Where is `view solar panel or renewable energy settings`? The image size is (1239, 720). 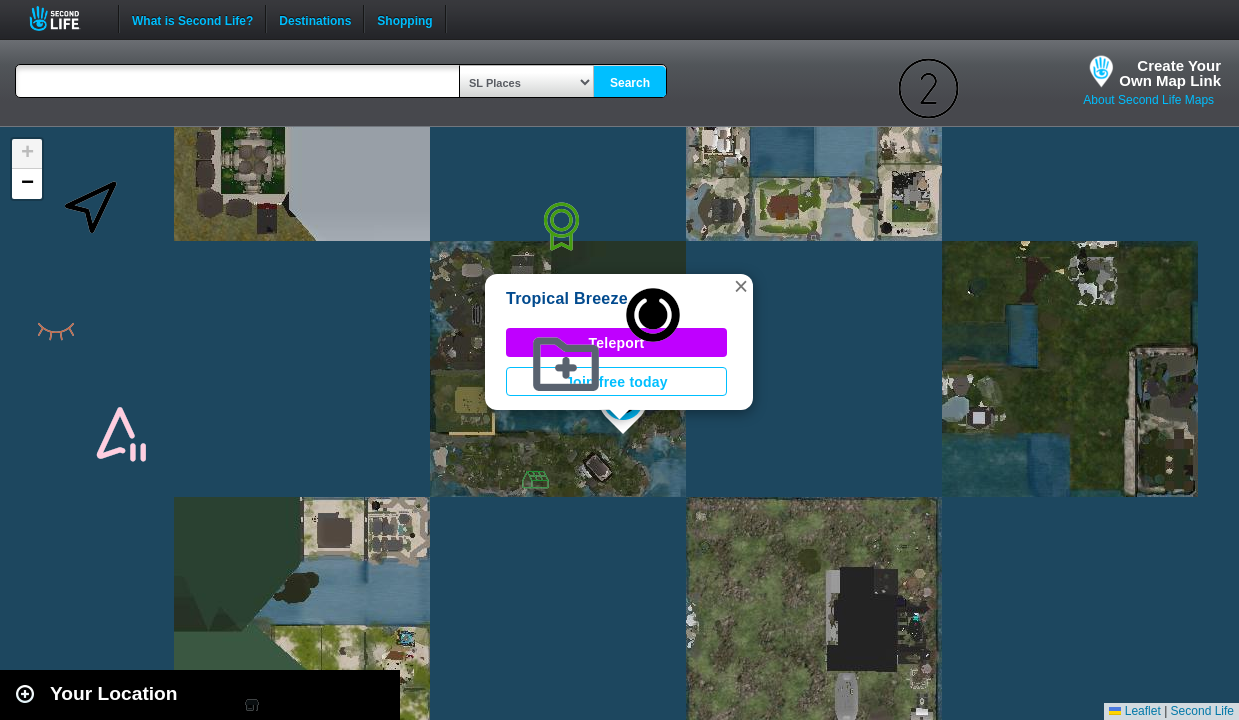
view solar panel or renewable energy settings is located at coordinates (535, 480).